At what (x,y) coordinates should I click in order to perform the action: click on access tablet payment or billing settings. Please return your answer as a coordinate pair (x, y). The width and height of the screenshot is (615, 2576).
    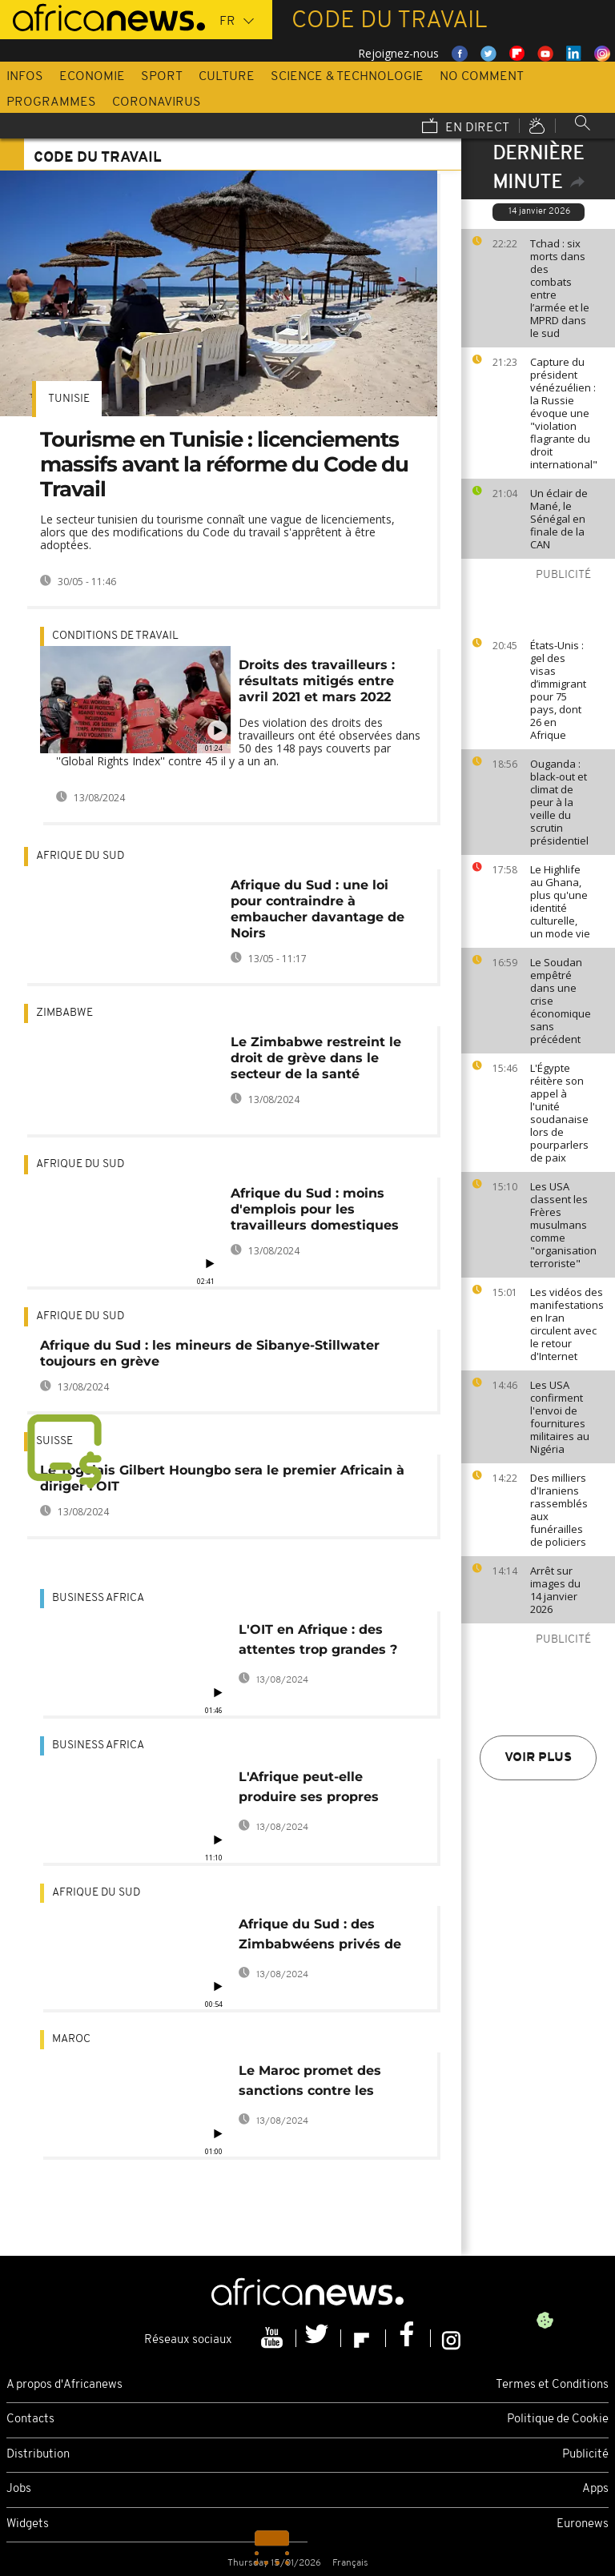
    Looking at the image, I should click on (64, 1447).